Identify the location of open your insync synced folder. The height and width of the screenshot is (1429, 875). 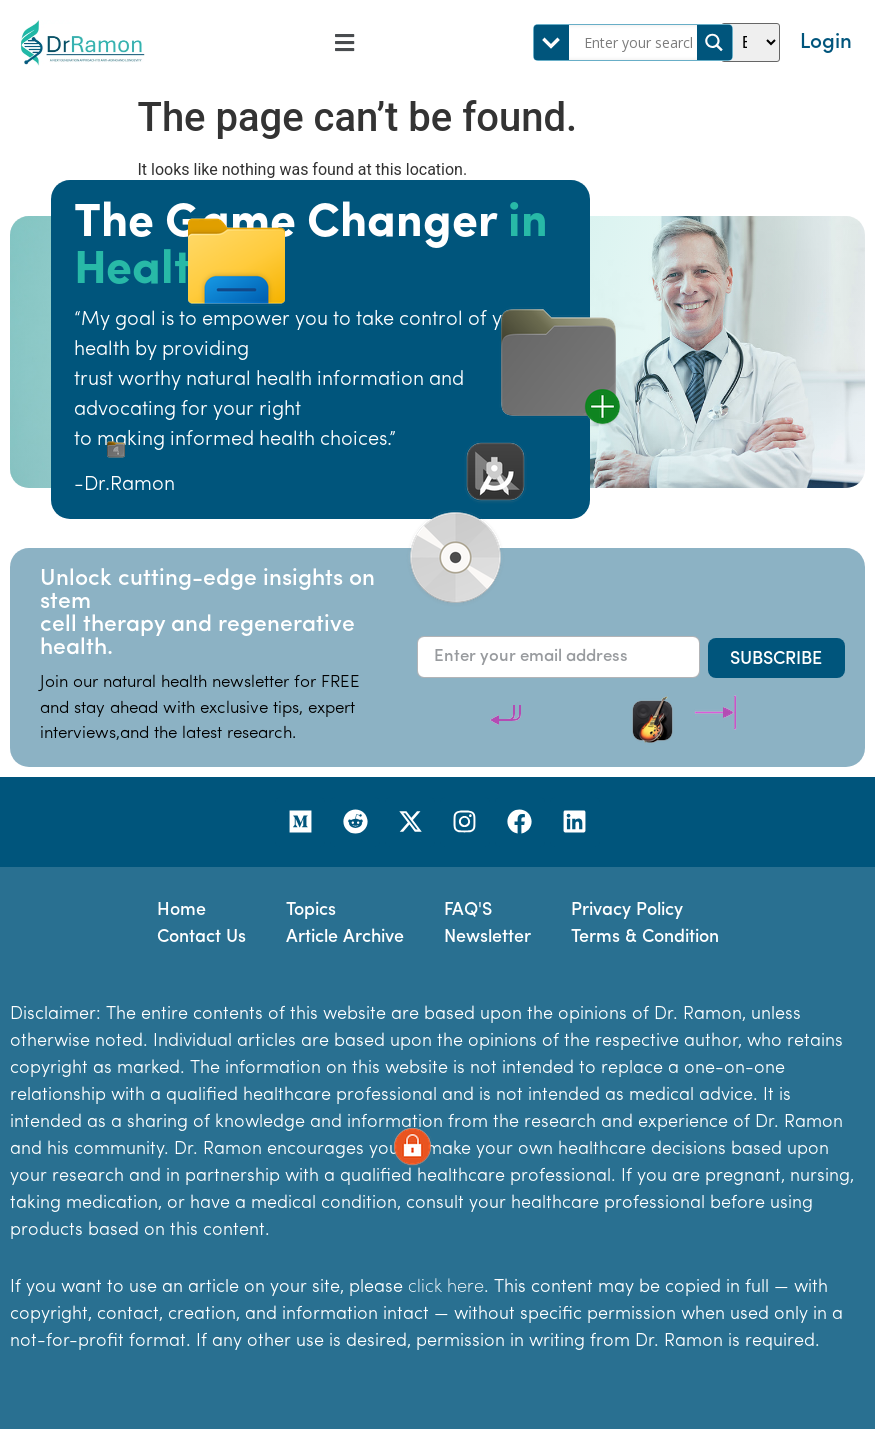
(116, 449).